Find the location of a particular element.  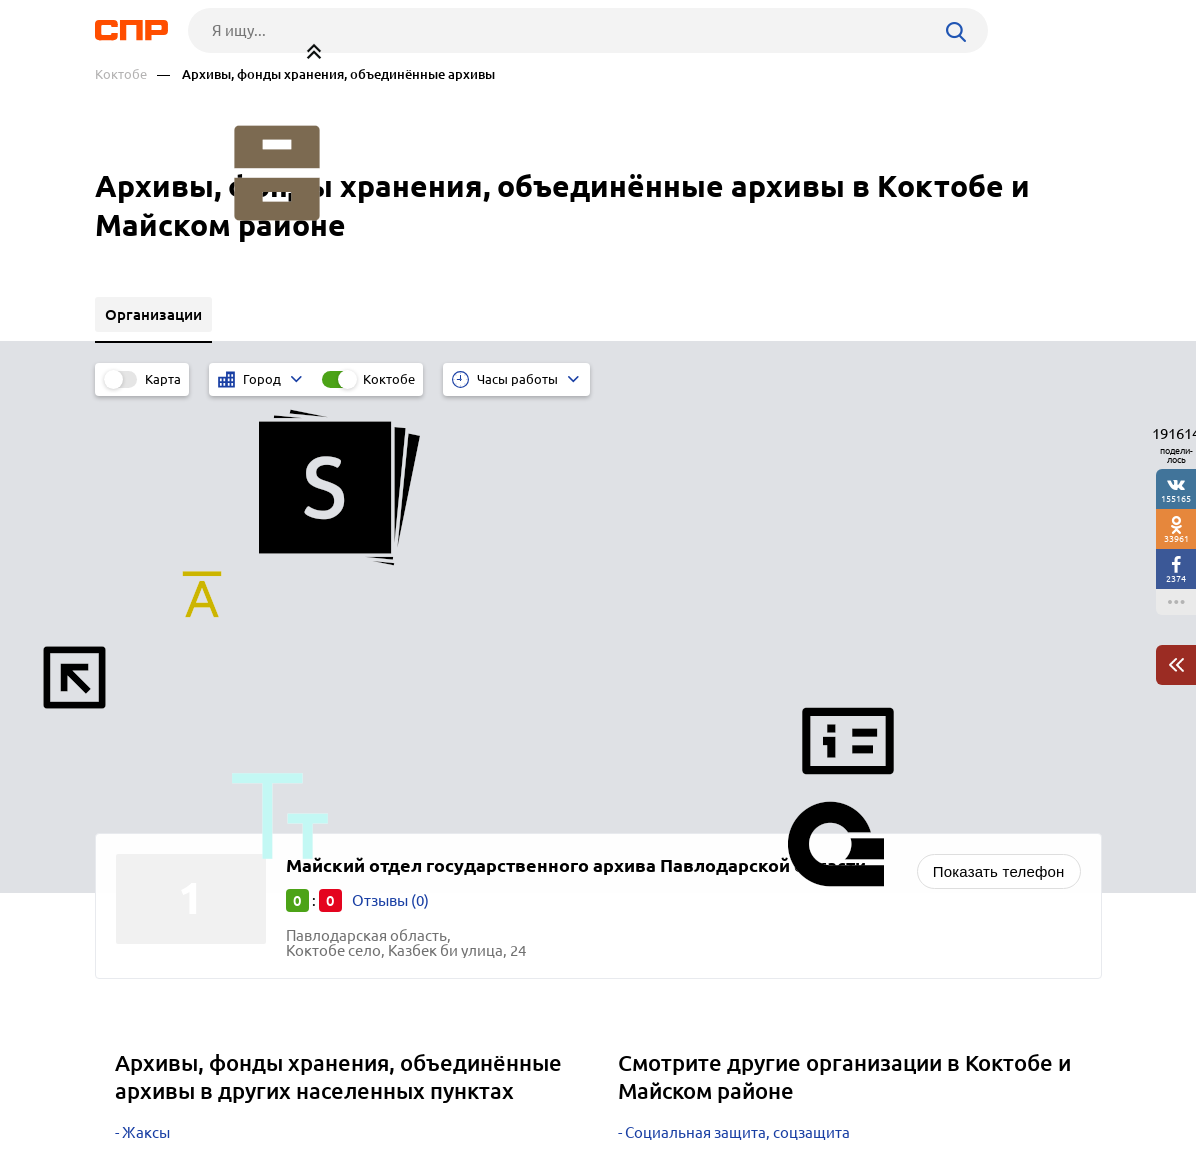

adjust text size settings is located at coordinates (282, 813).